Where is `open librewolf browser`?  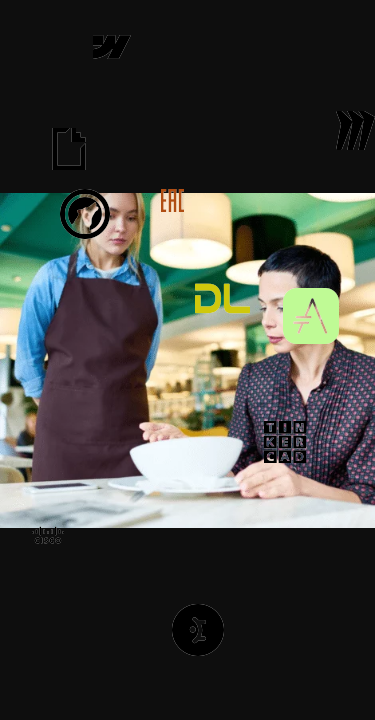
open librewolf browser is located at coordinates (85, 214).